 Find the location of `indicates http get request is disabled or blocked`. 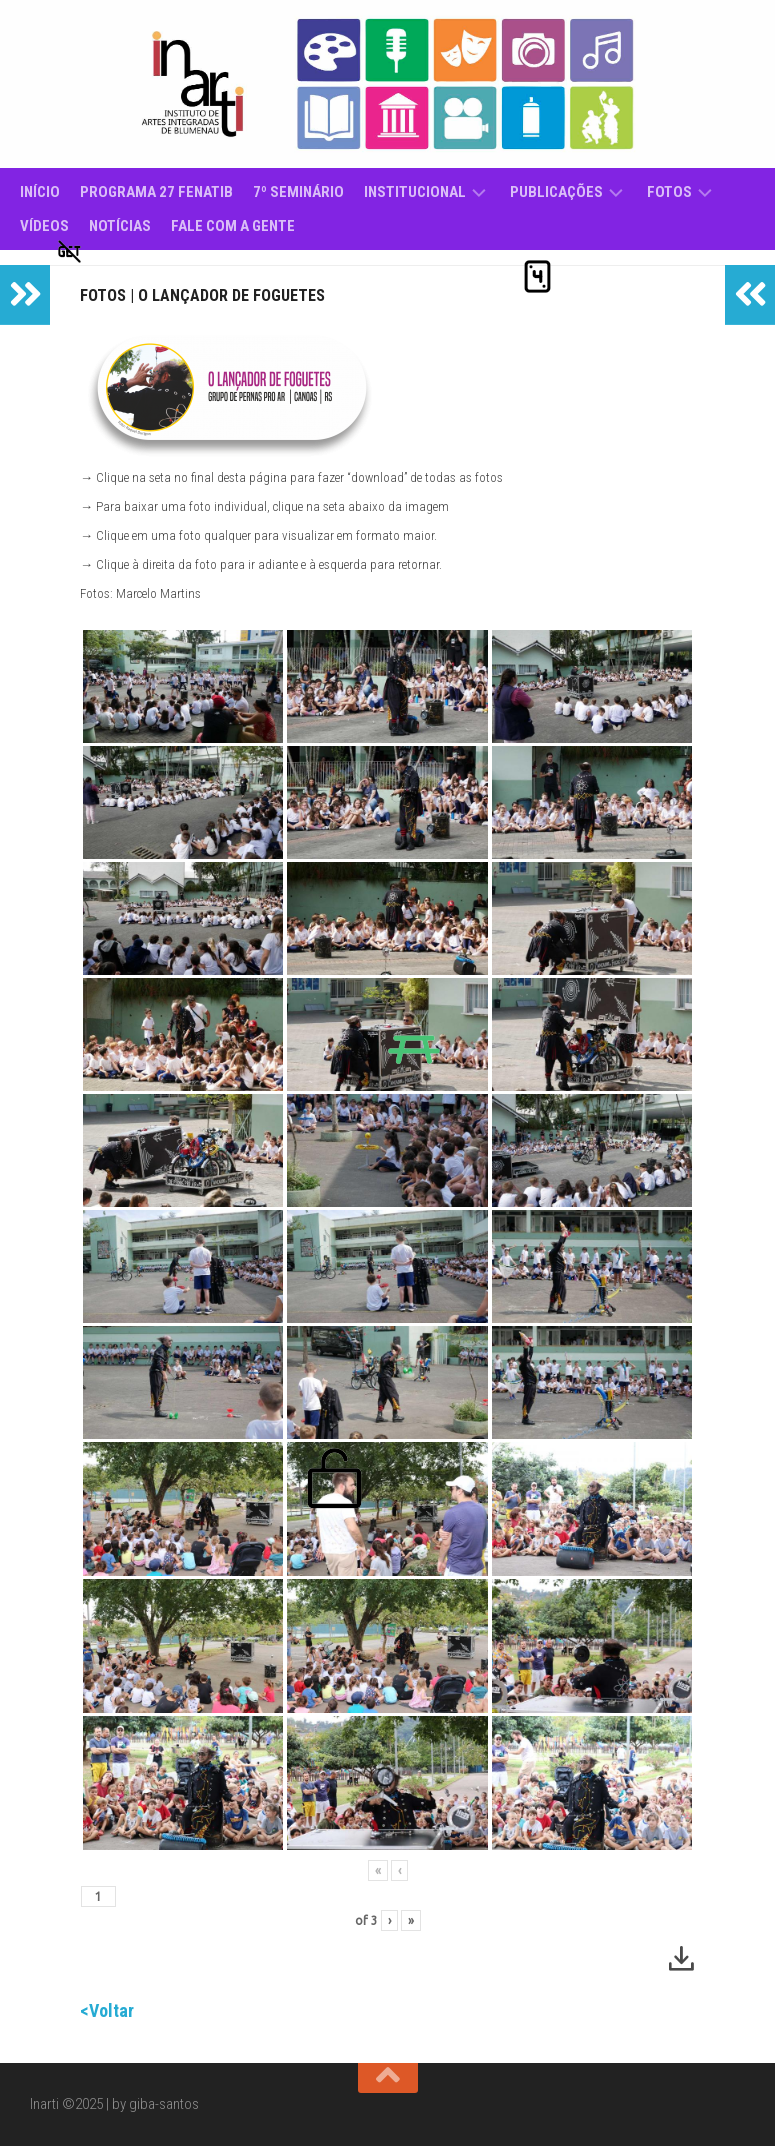

indicates http get request is disabled or blocked is located at coordinates (69, 251).